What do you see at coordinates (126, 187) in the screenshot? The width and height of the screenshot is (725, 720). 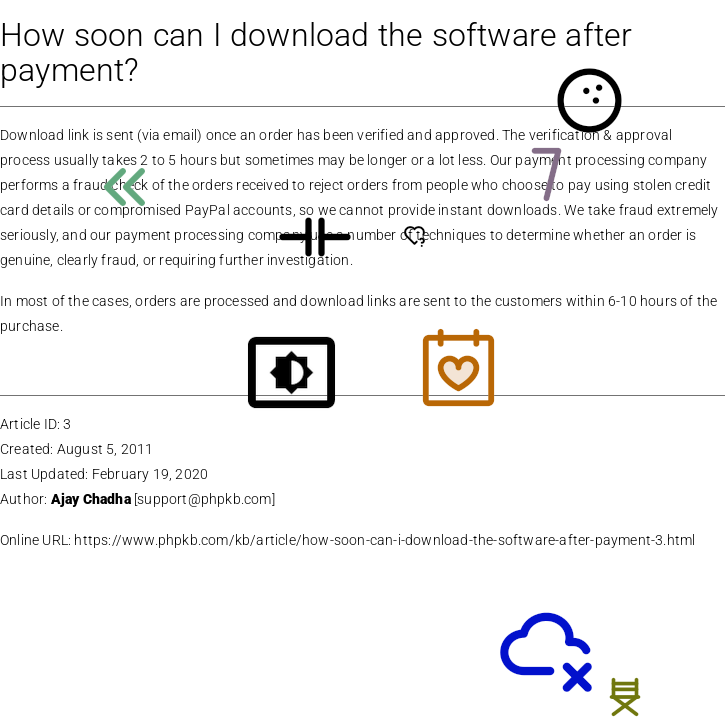 I see `skip to previous item or beginning` at bounding box center [126, 187].